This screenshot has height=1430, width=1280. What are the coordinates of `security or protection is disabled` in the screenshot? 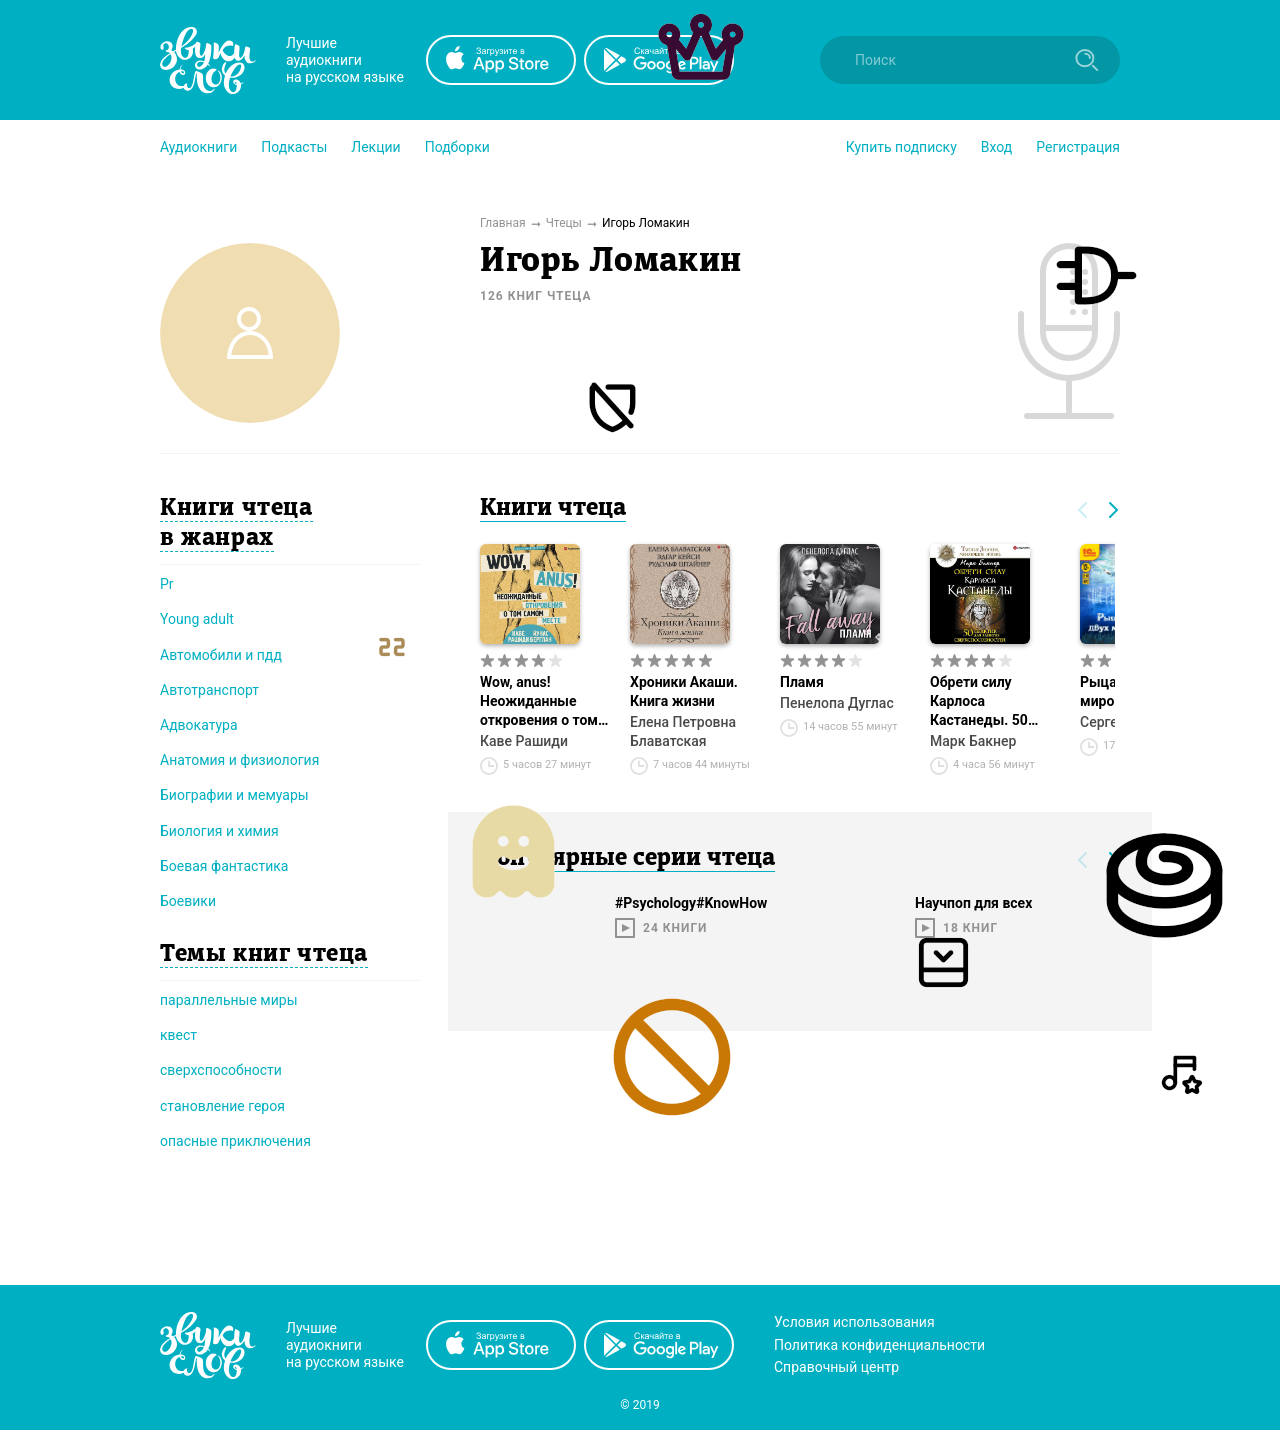 It's located at (612, 405).